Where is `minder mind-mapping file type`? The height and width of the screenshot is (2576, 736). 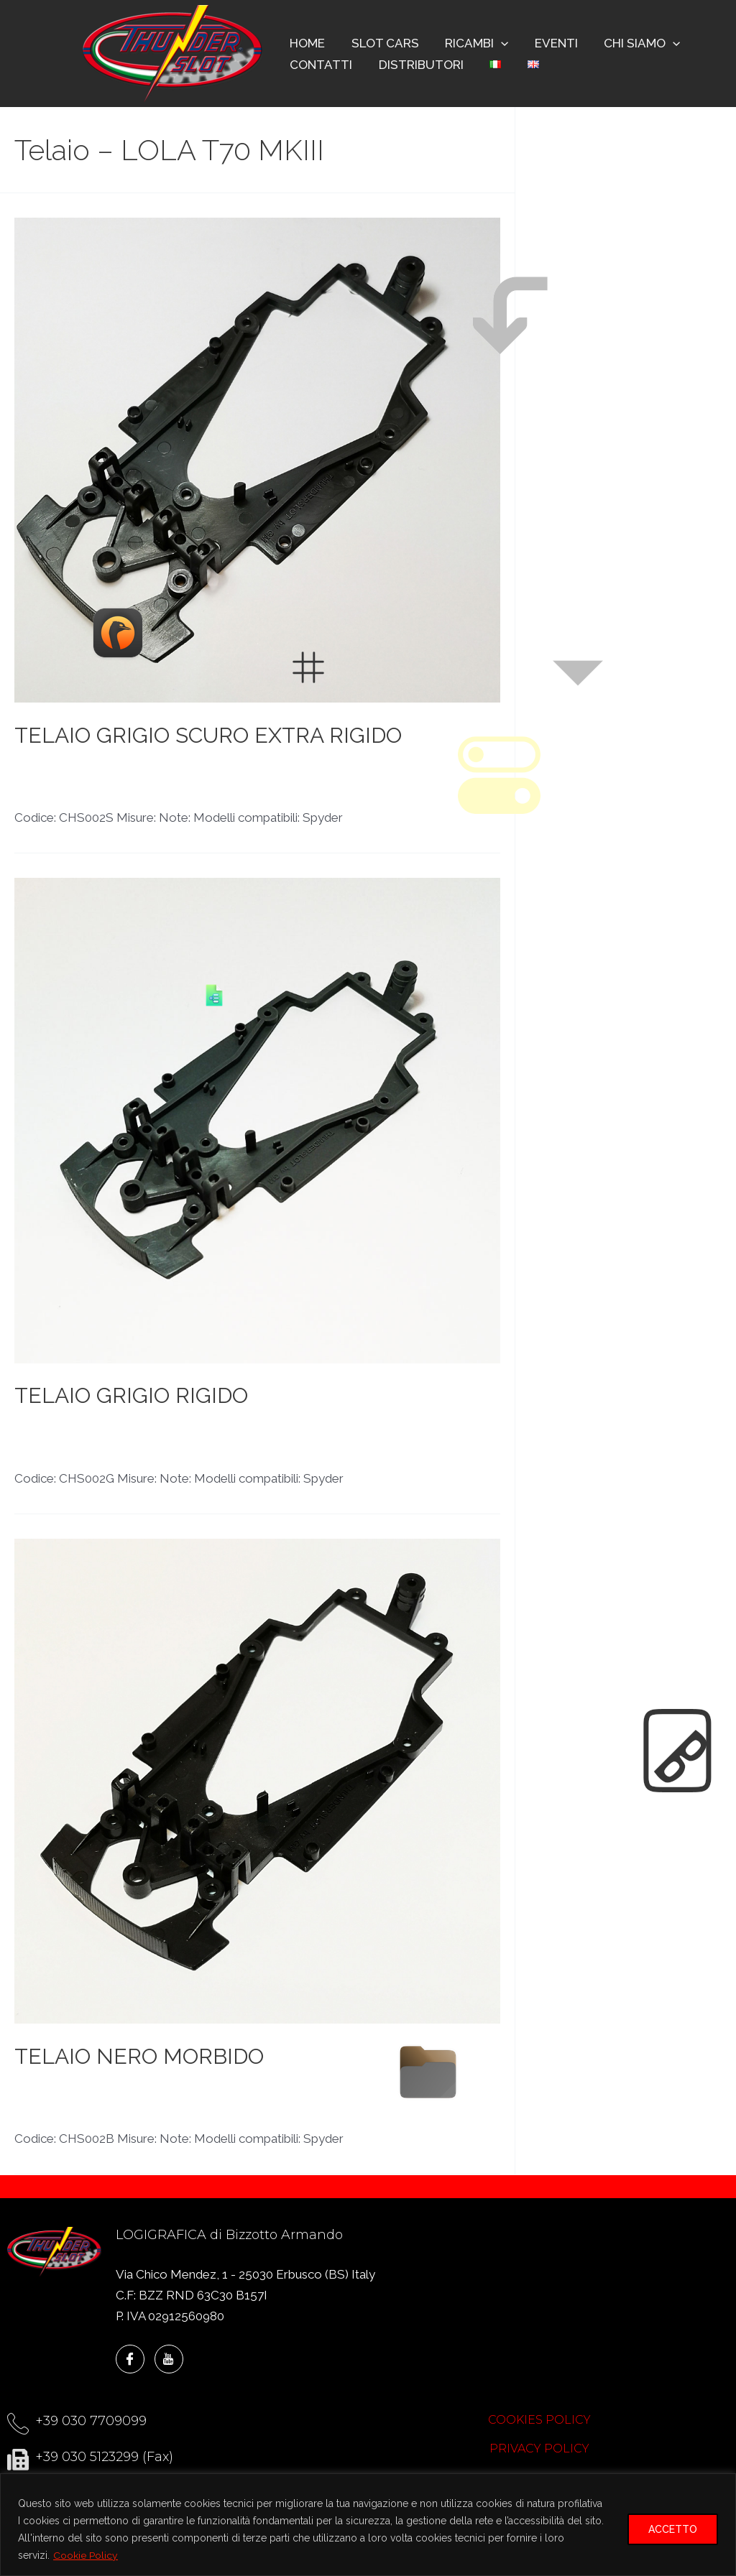
minder mind-mapping file type is located at coordinates (214, 996).